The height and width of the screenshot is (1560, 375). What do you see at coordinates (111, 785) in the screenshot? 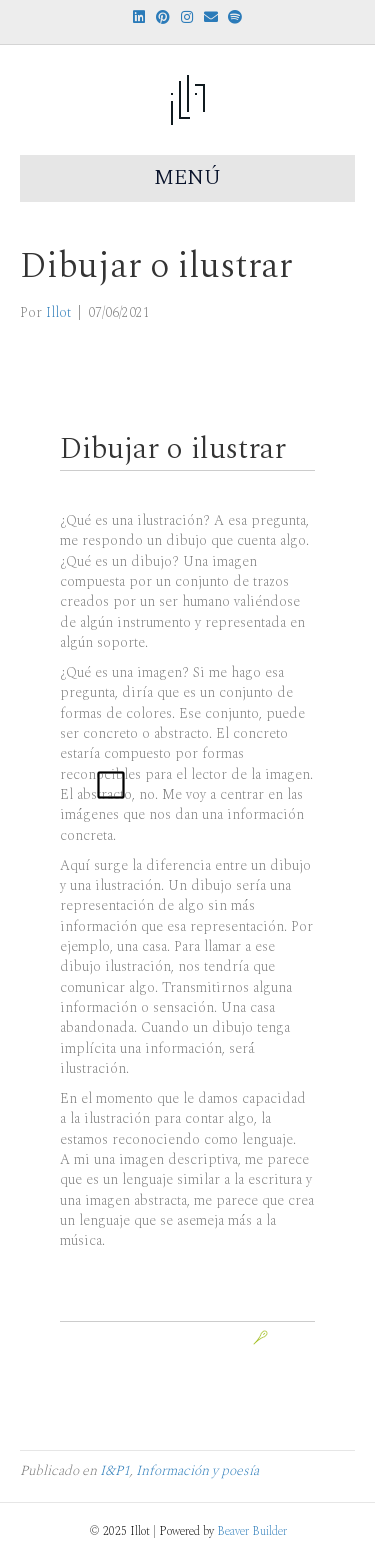
I see `stop media playback` at bounding box center [111, 785].